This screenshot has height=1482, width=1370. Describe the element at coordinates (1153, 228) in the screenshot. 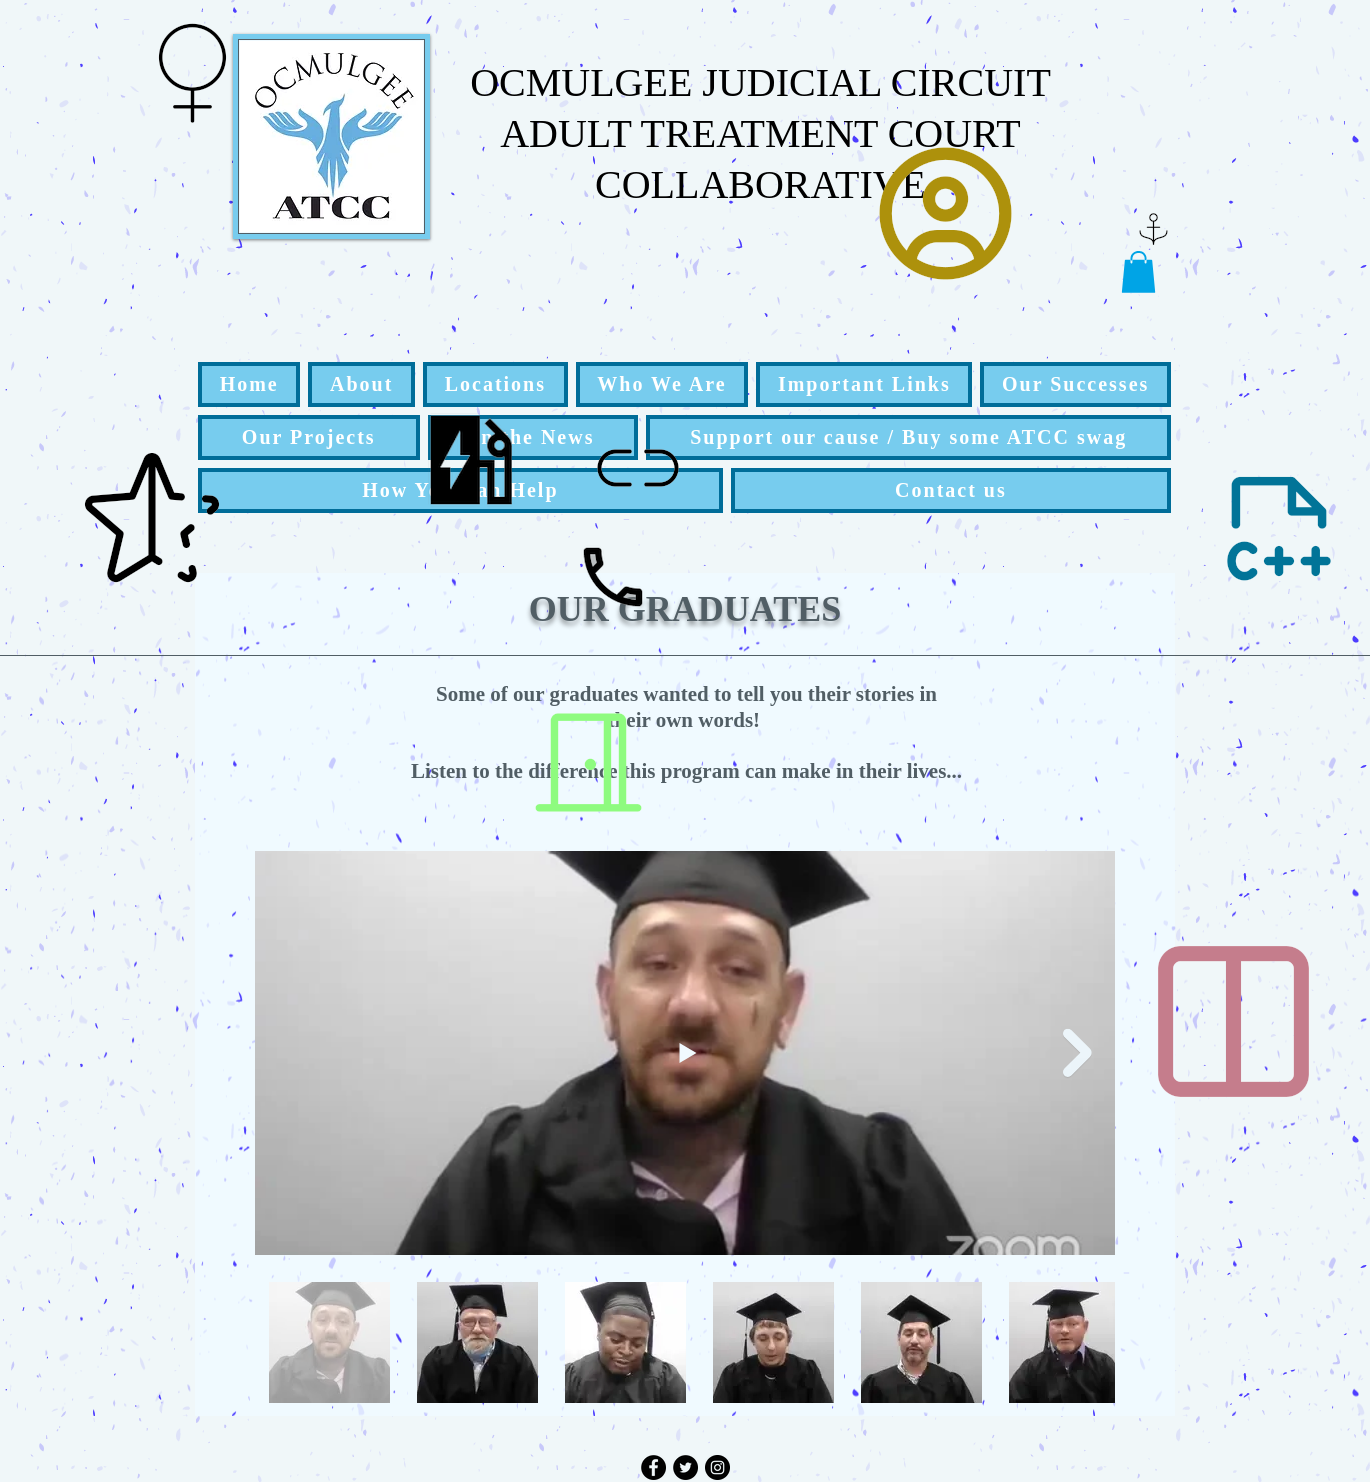

I see `anchor link to a specific section on the page` at that location.